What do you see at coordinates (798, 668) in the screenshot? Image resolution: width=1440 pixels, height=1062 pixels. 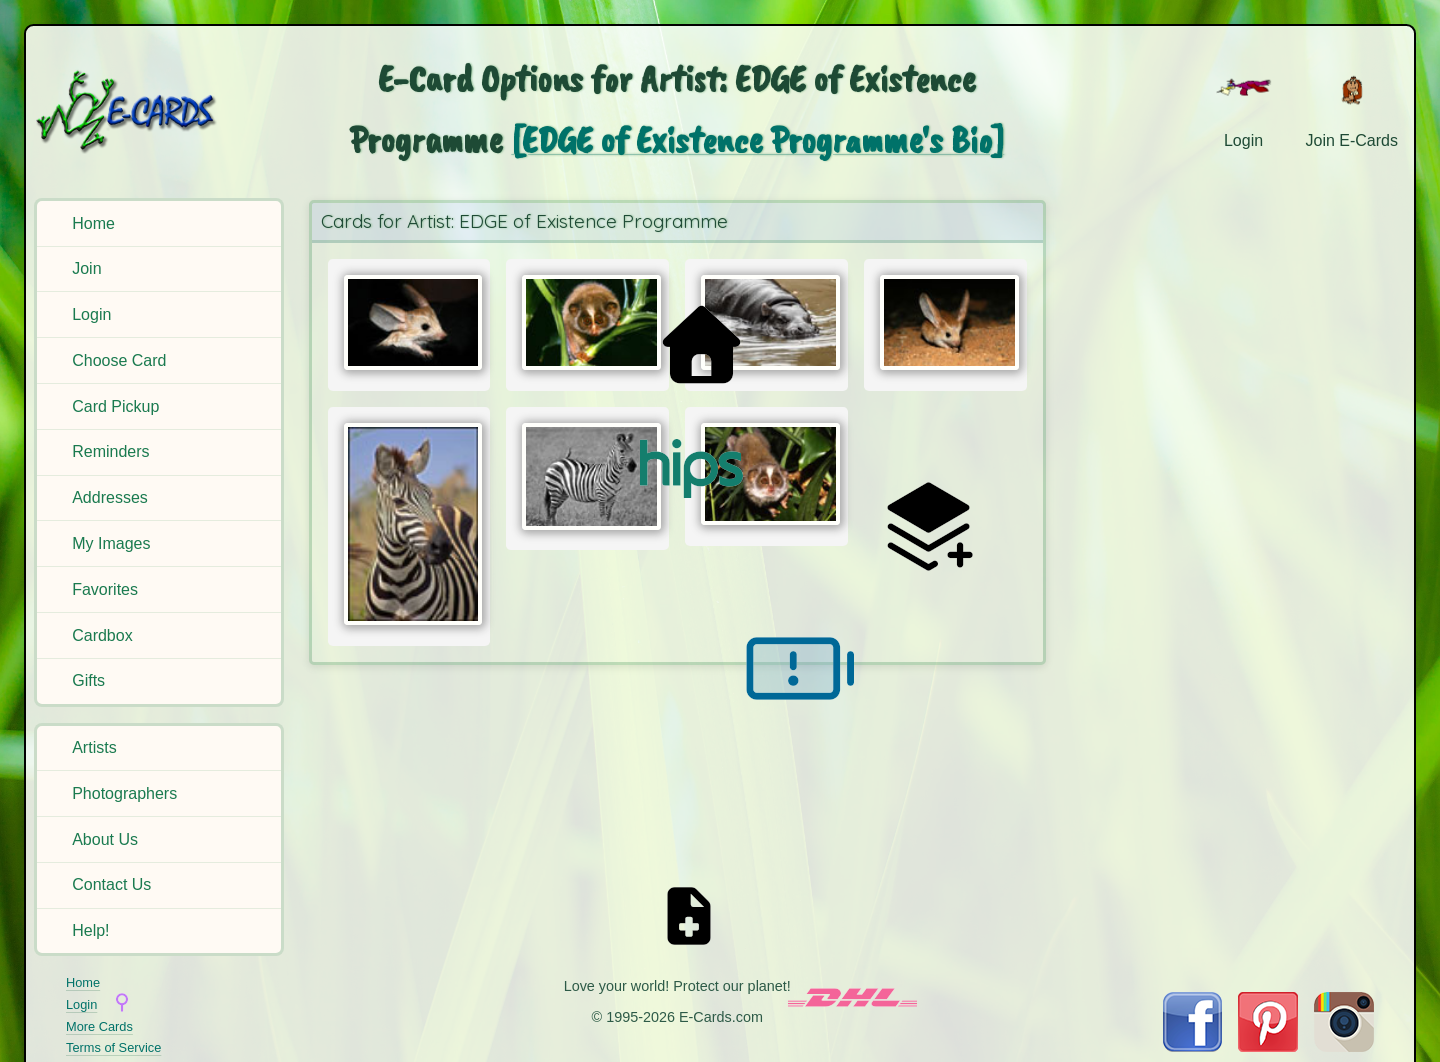 I see `indicates low battery warning` at bounding box center [798, 668].